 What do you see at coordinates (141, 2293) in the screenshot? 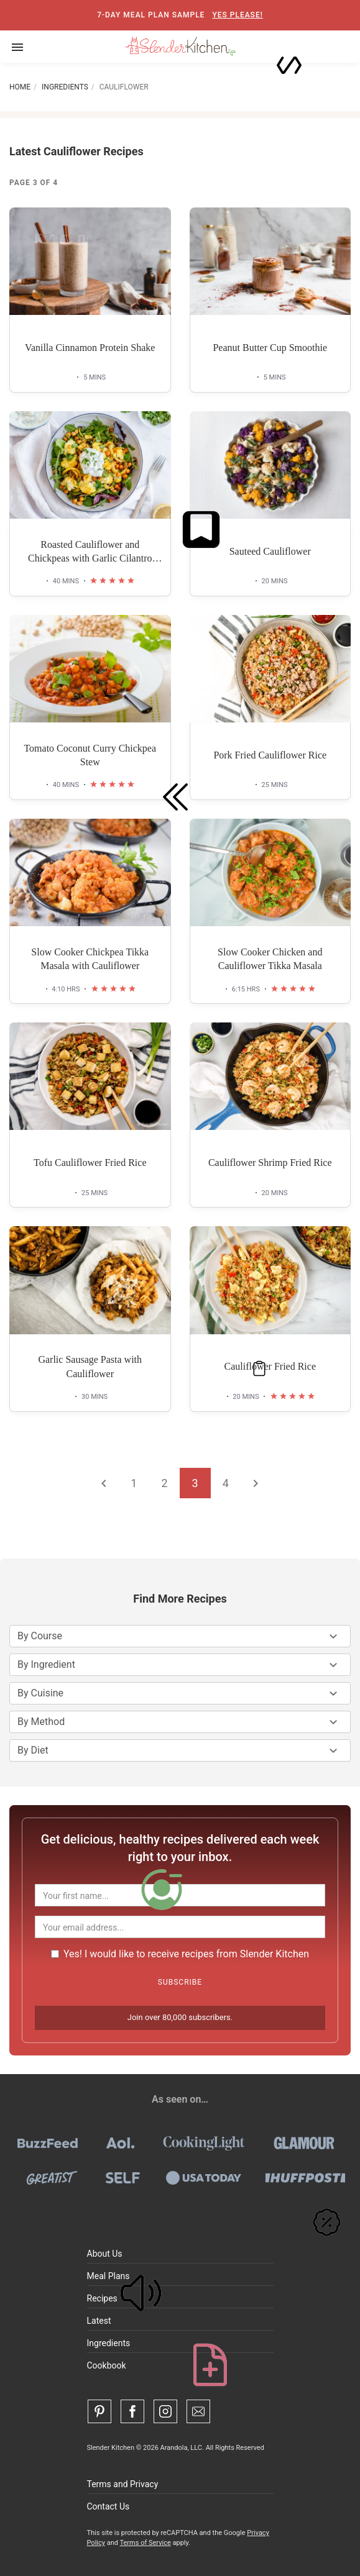
I see `adjust volume or sound settings` at bounding box center [141, 2293].